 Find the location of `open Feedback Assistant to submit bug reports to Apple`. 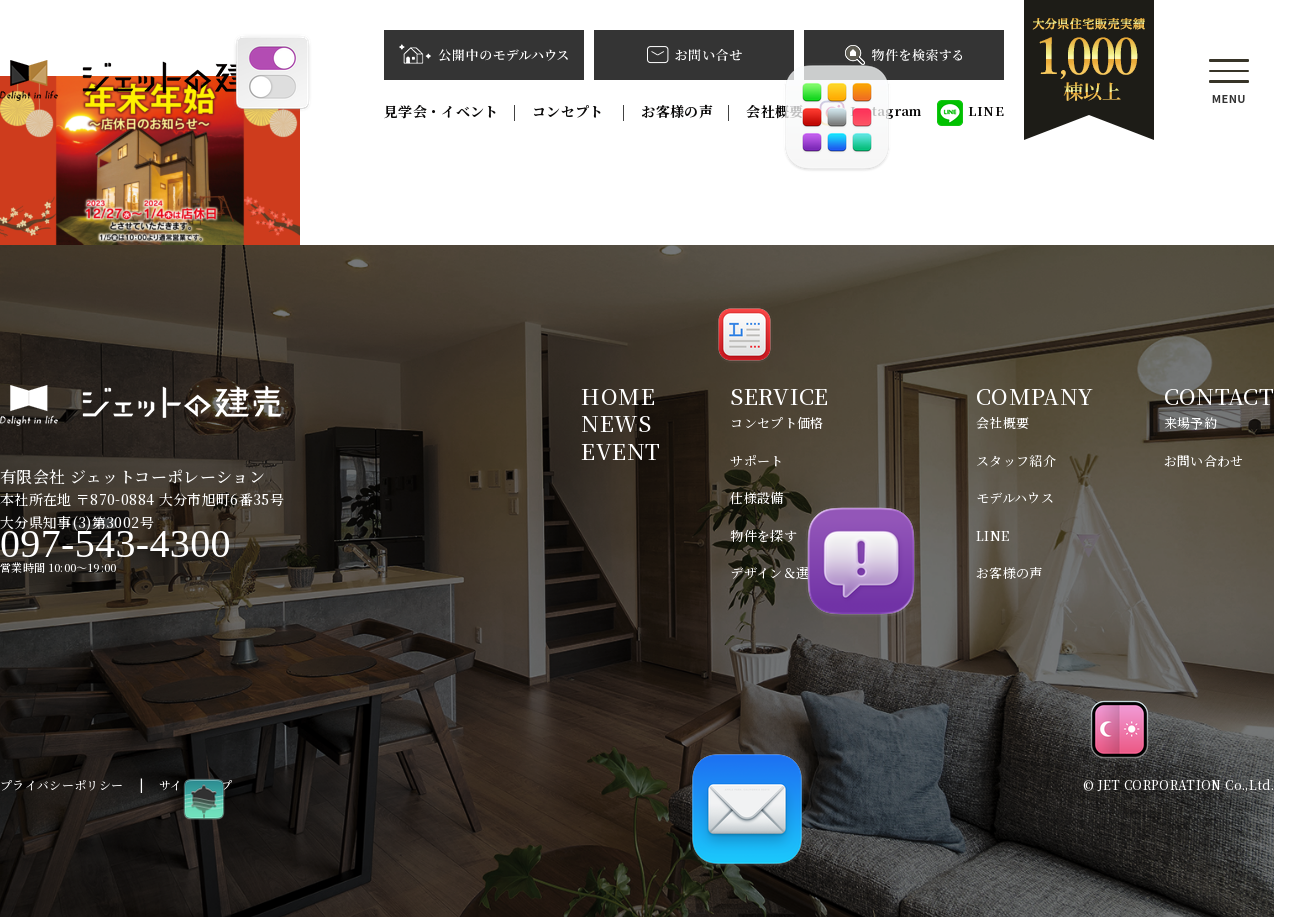

open Feedback Assistant to submit bug reports to Apple is located at coordinates (861, 561).